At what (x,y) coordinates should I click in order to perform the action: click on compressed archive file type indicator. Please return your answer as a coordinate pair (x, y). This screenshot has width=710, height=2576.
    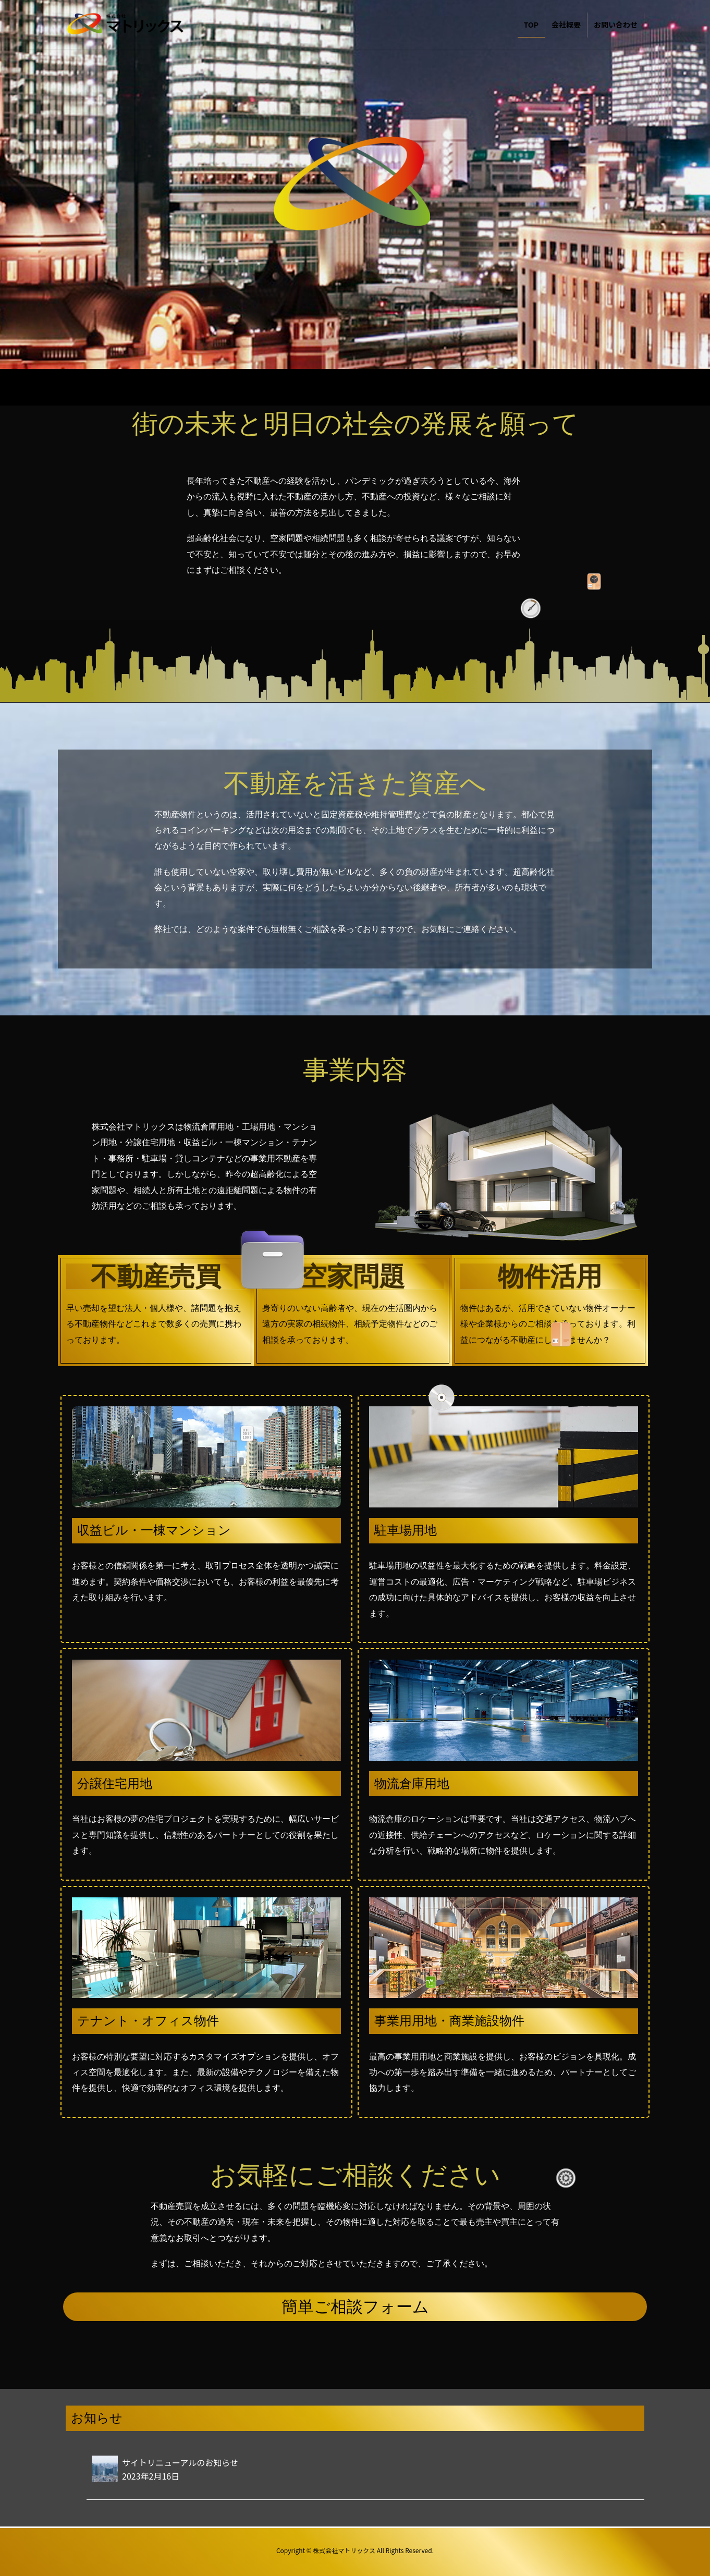
    Looking at the image, I should click on (561, 1334).